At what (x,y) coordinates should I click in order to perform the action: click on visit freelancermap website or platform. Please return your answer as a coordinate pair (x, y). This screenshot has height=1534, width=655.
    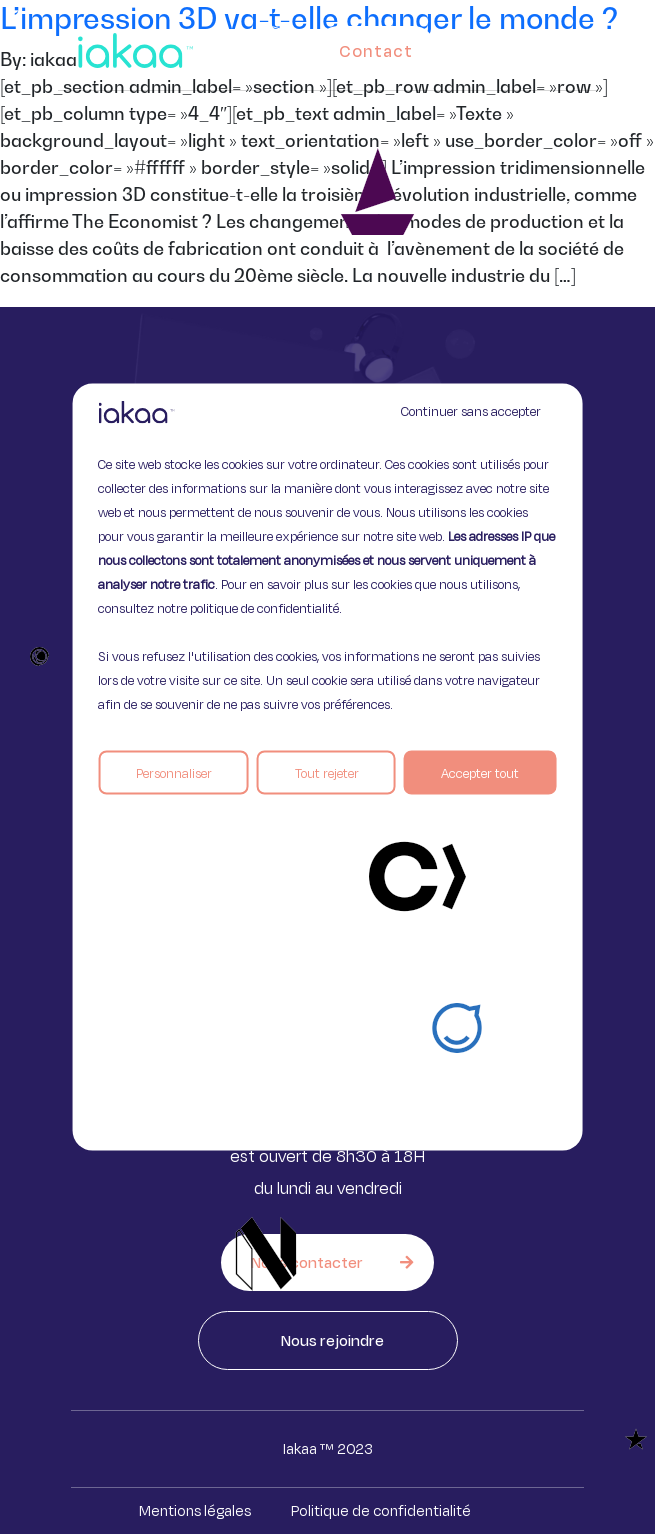
    Looking at the image, I should click on (39, 656).